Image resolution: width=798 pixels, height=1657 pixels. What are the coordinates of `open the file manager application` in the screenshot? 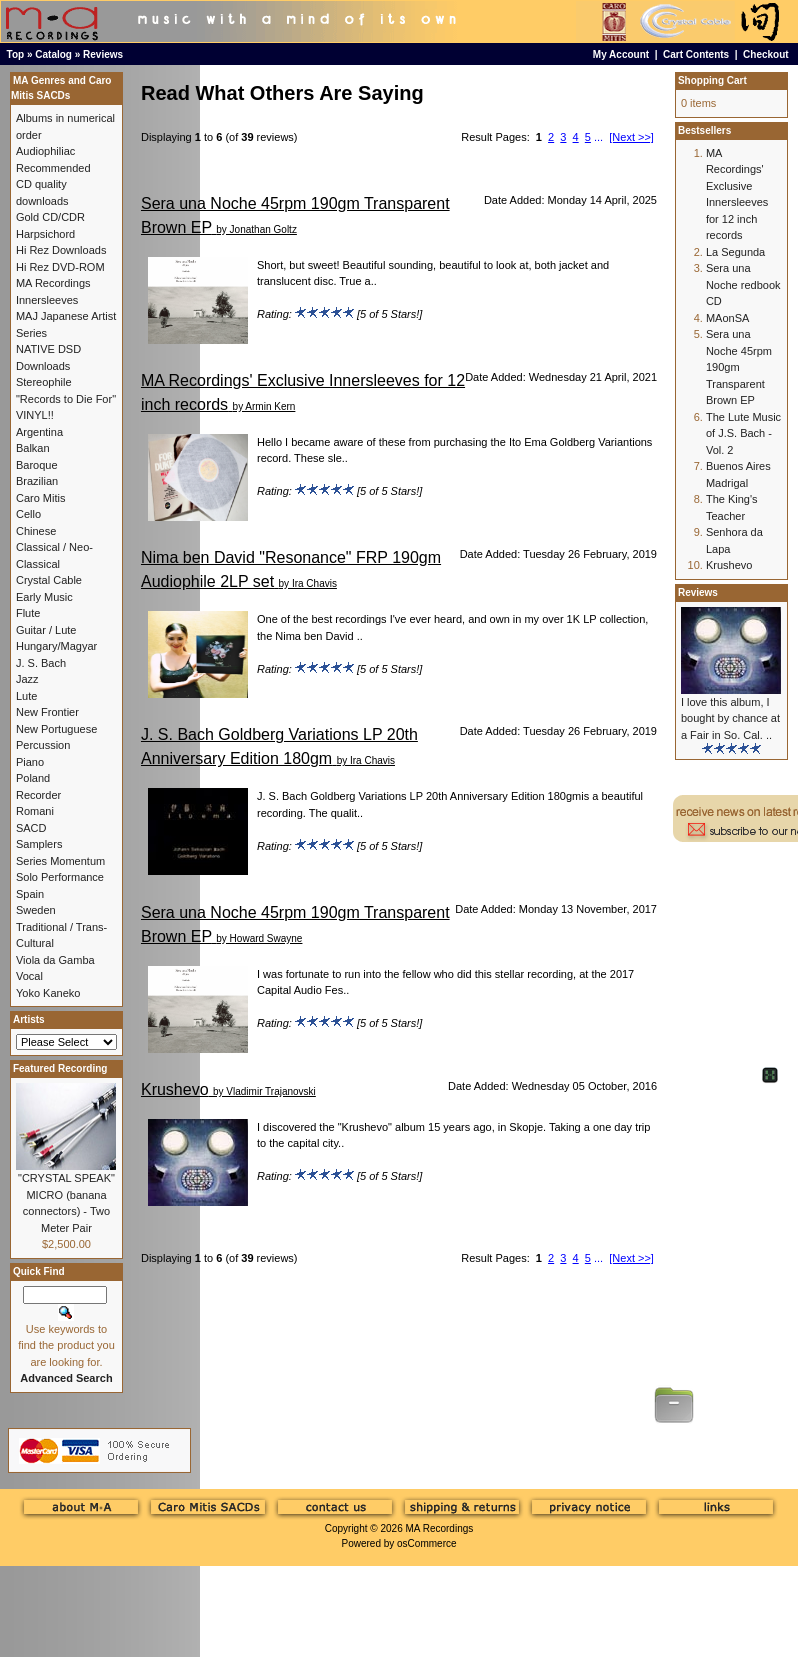 It's located at (674, 1405).